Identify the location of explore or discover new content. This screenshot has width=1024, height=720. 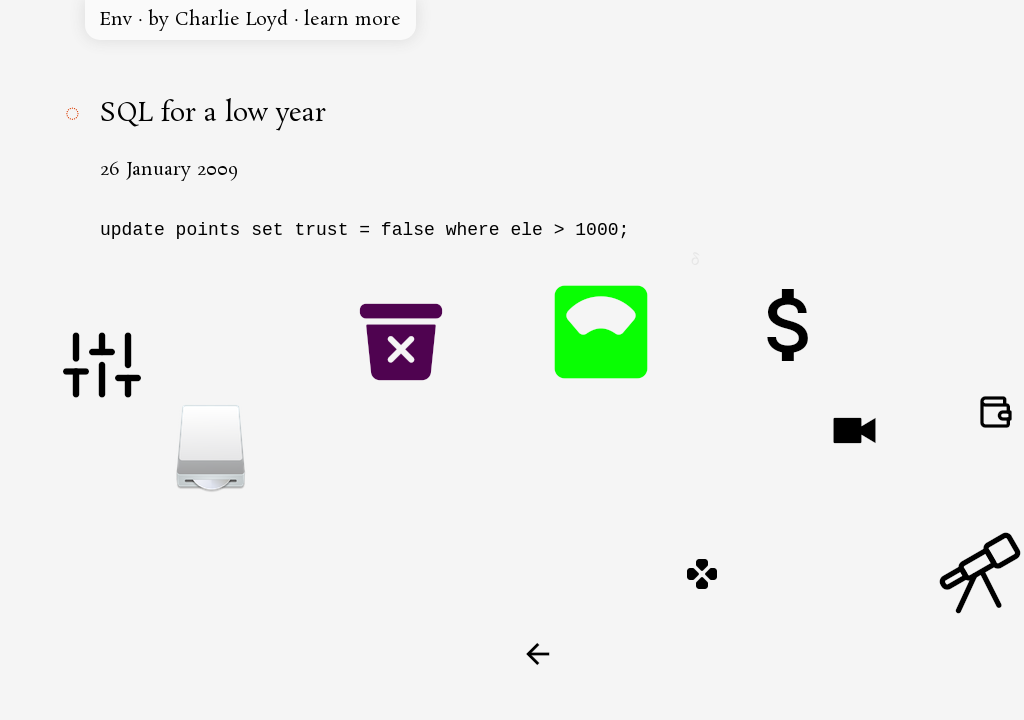
(980, 573).